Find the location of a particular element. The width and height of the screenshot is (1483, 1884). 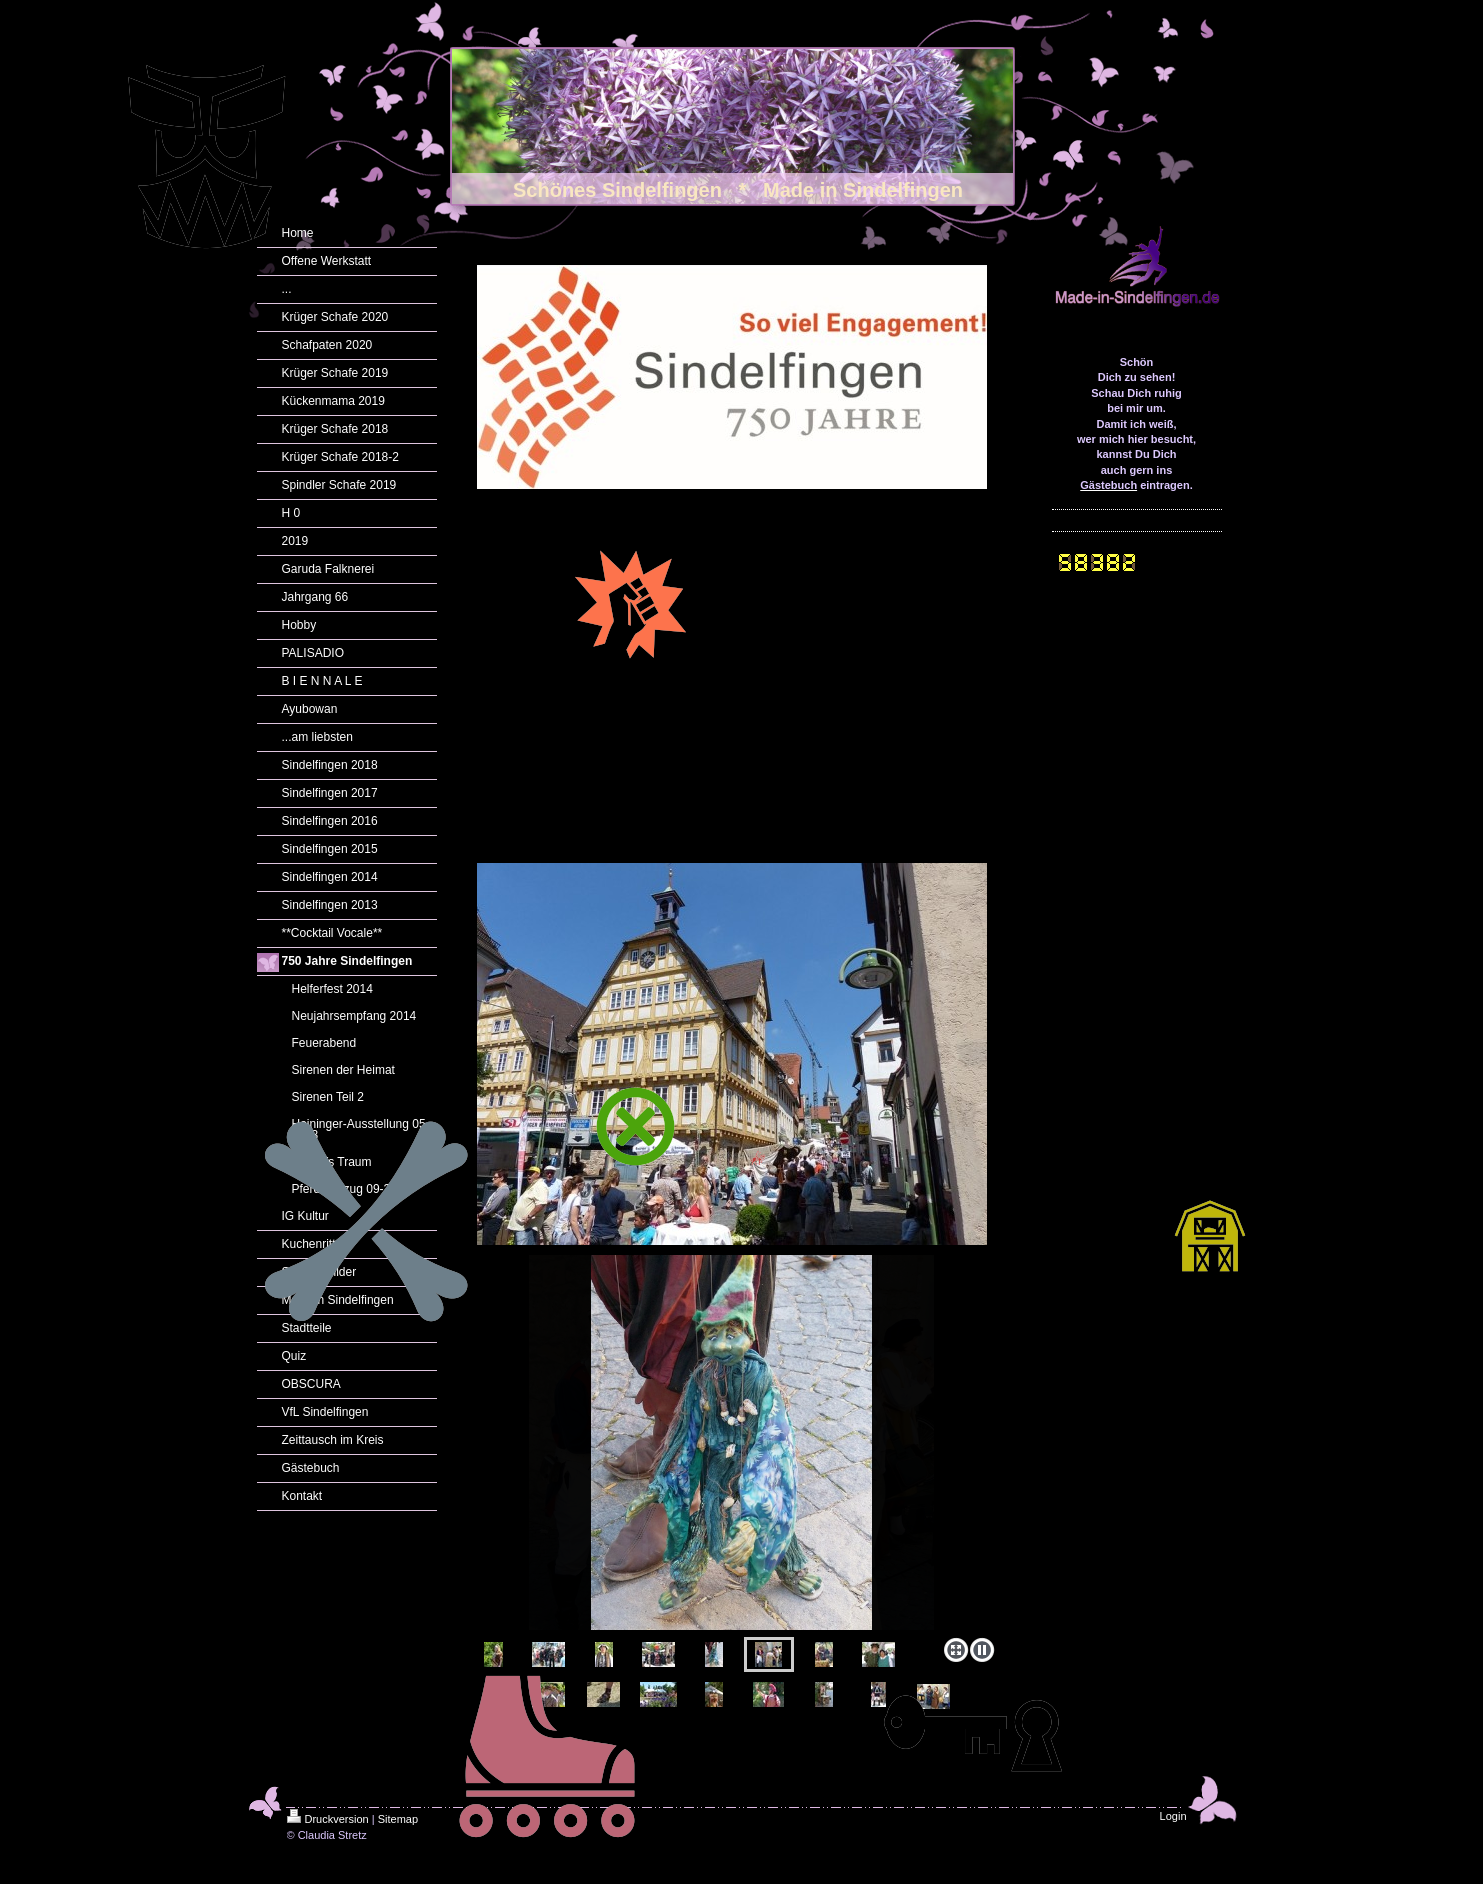

access roller skating or skating-related activities is located at coordinates (547, 1743).